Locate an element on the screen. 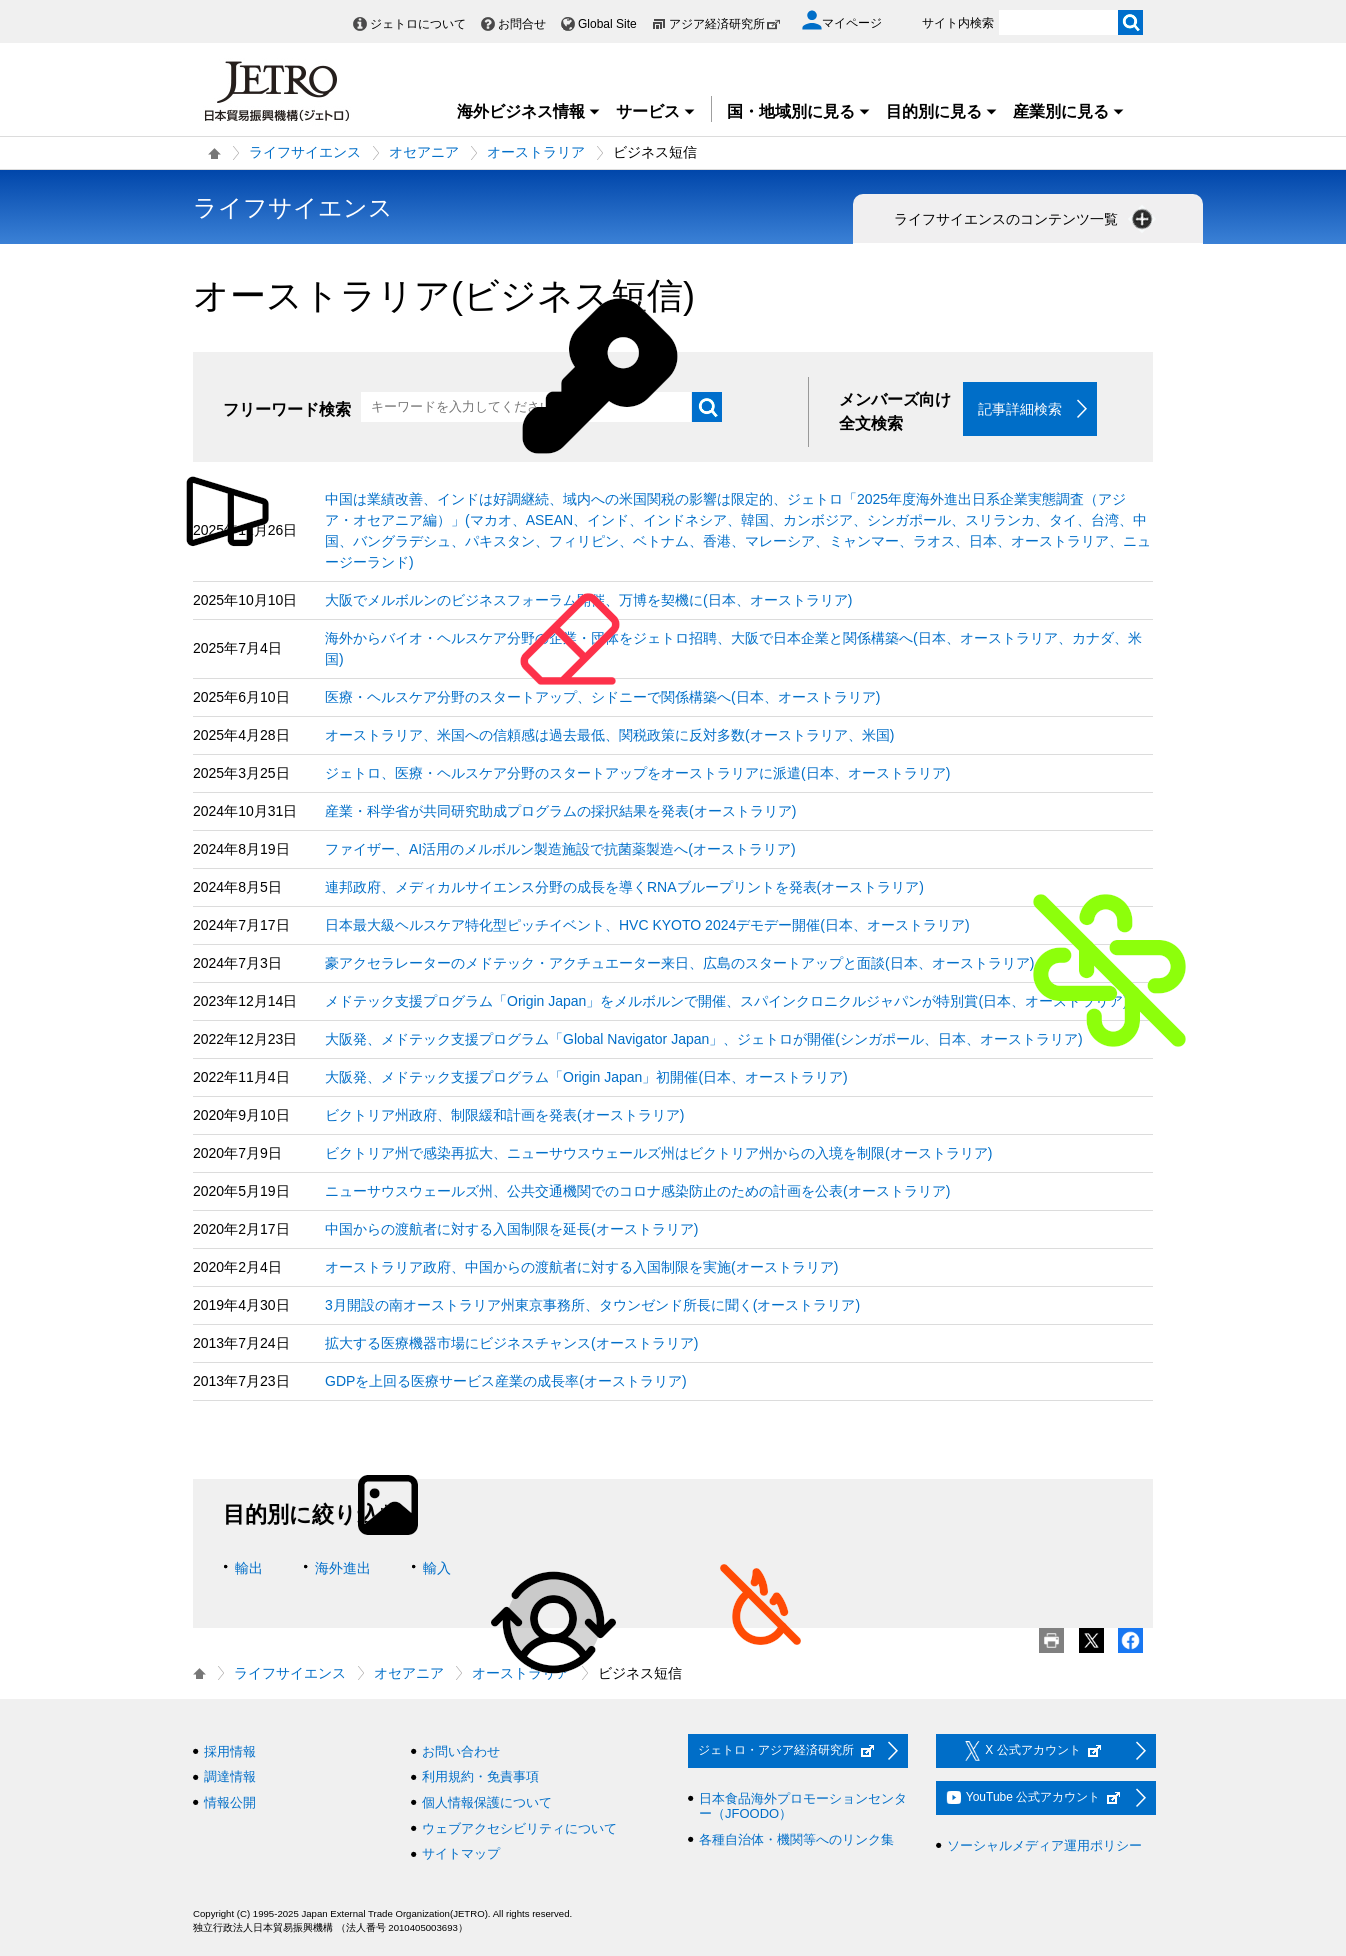 The height and width of the screenshot is (1956, 1346). view photos or images is located at coordinates (388, 1505).